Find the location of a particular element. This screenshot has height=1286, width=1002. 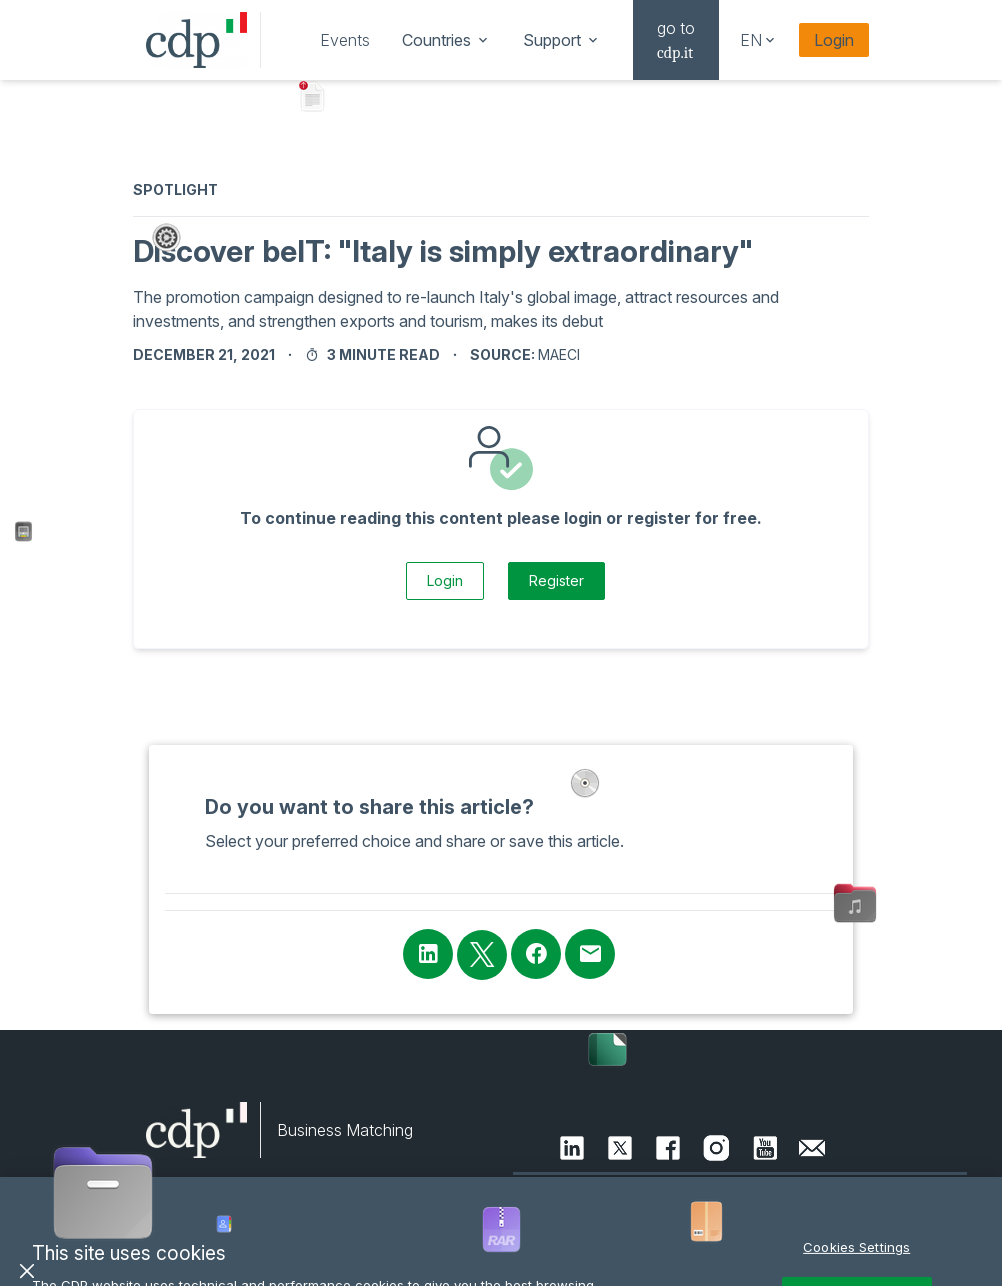

nintendo ds rom file is located at coordinates (23, 531).